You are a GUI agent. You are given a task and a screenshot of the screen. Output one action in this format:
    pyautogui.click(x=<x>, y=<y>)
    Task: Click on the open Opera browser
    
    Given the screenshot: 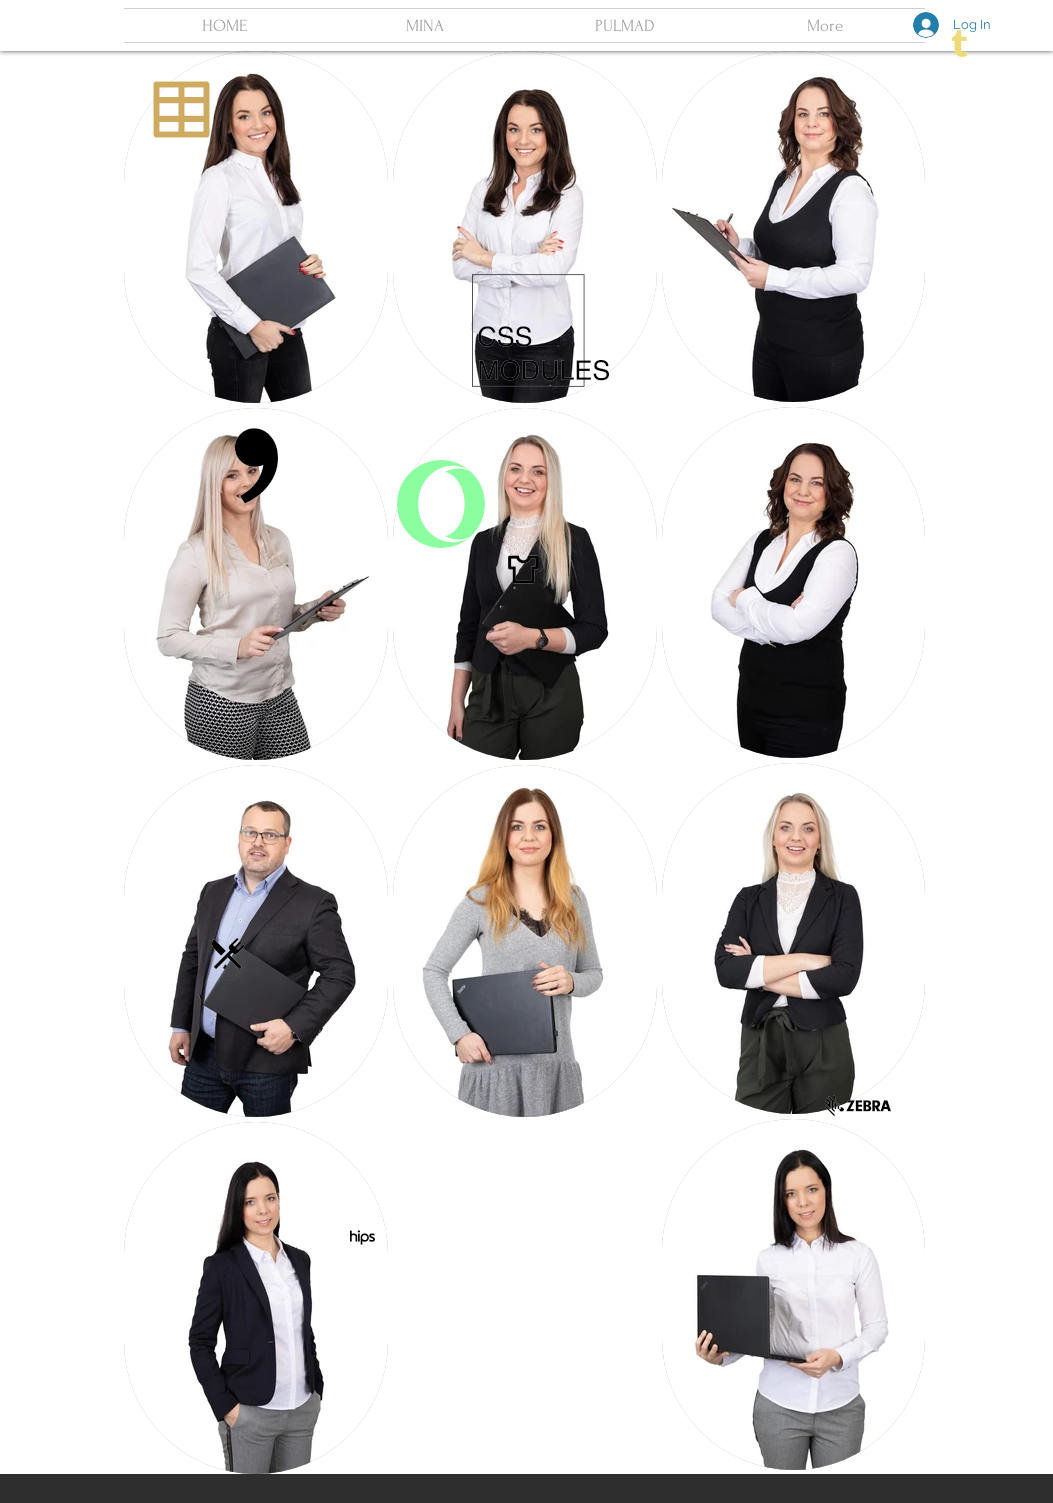 What is the action you would take?
    pyautogui.click(x=441, y=504)
    